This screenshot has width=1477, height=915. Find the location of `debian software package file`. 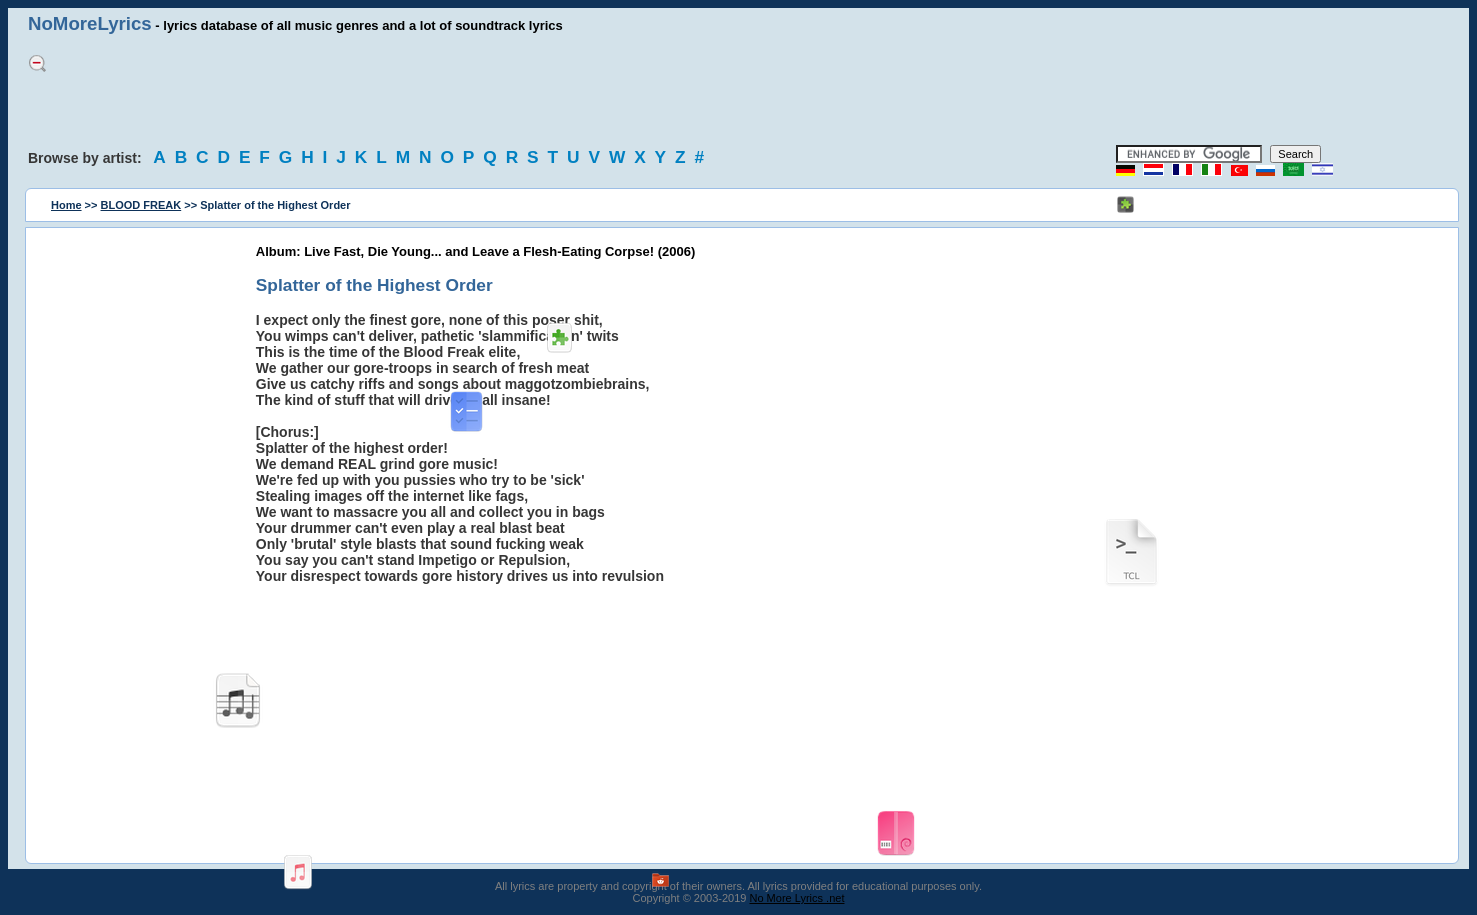

debian software package file is located at coordinates (896, 833).